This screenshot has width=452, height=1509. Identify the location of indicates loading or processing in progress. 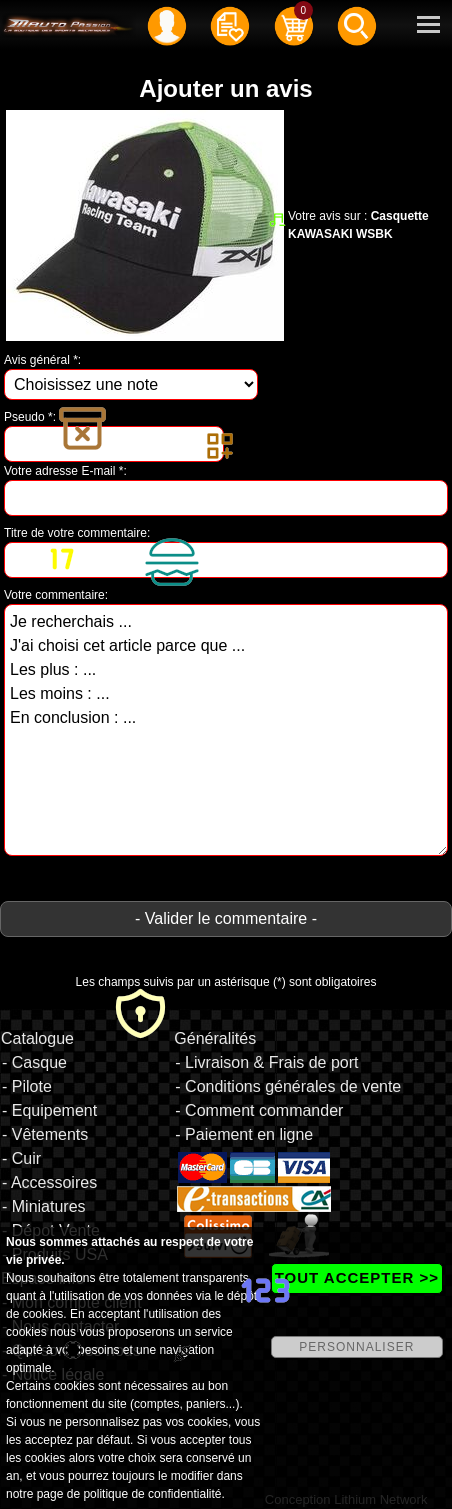
(73, 1350).